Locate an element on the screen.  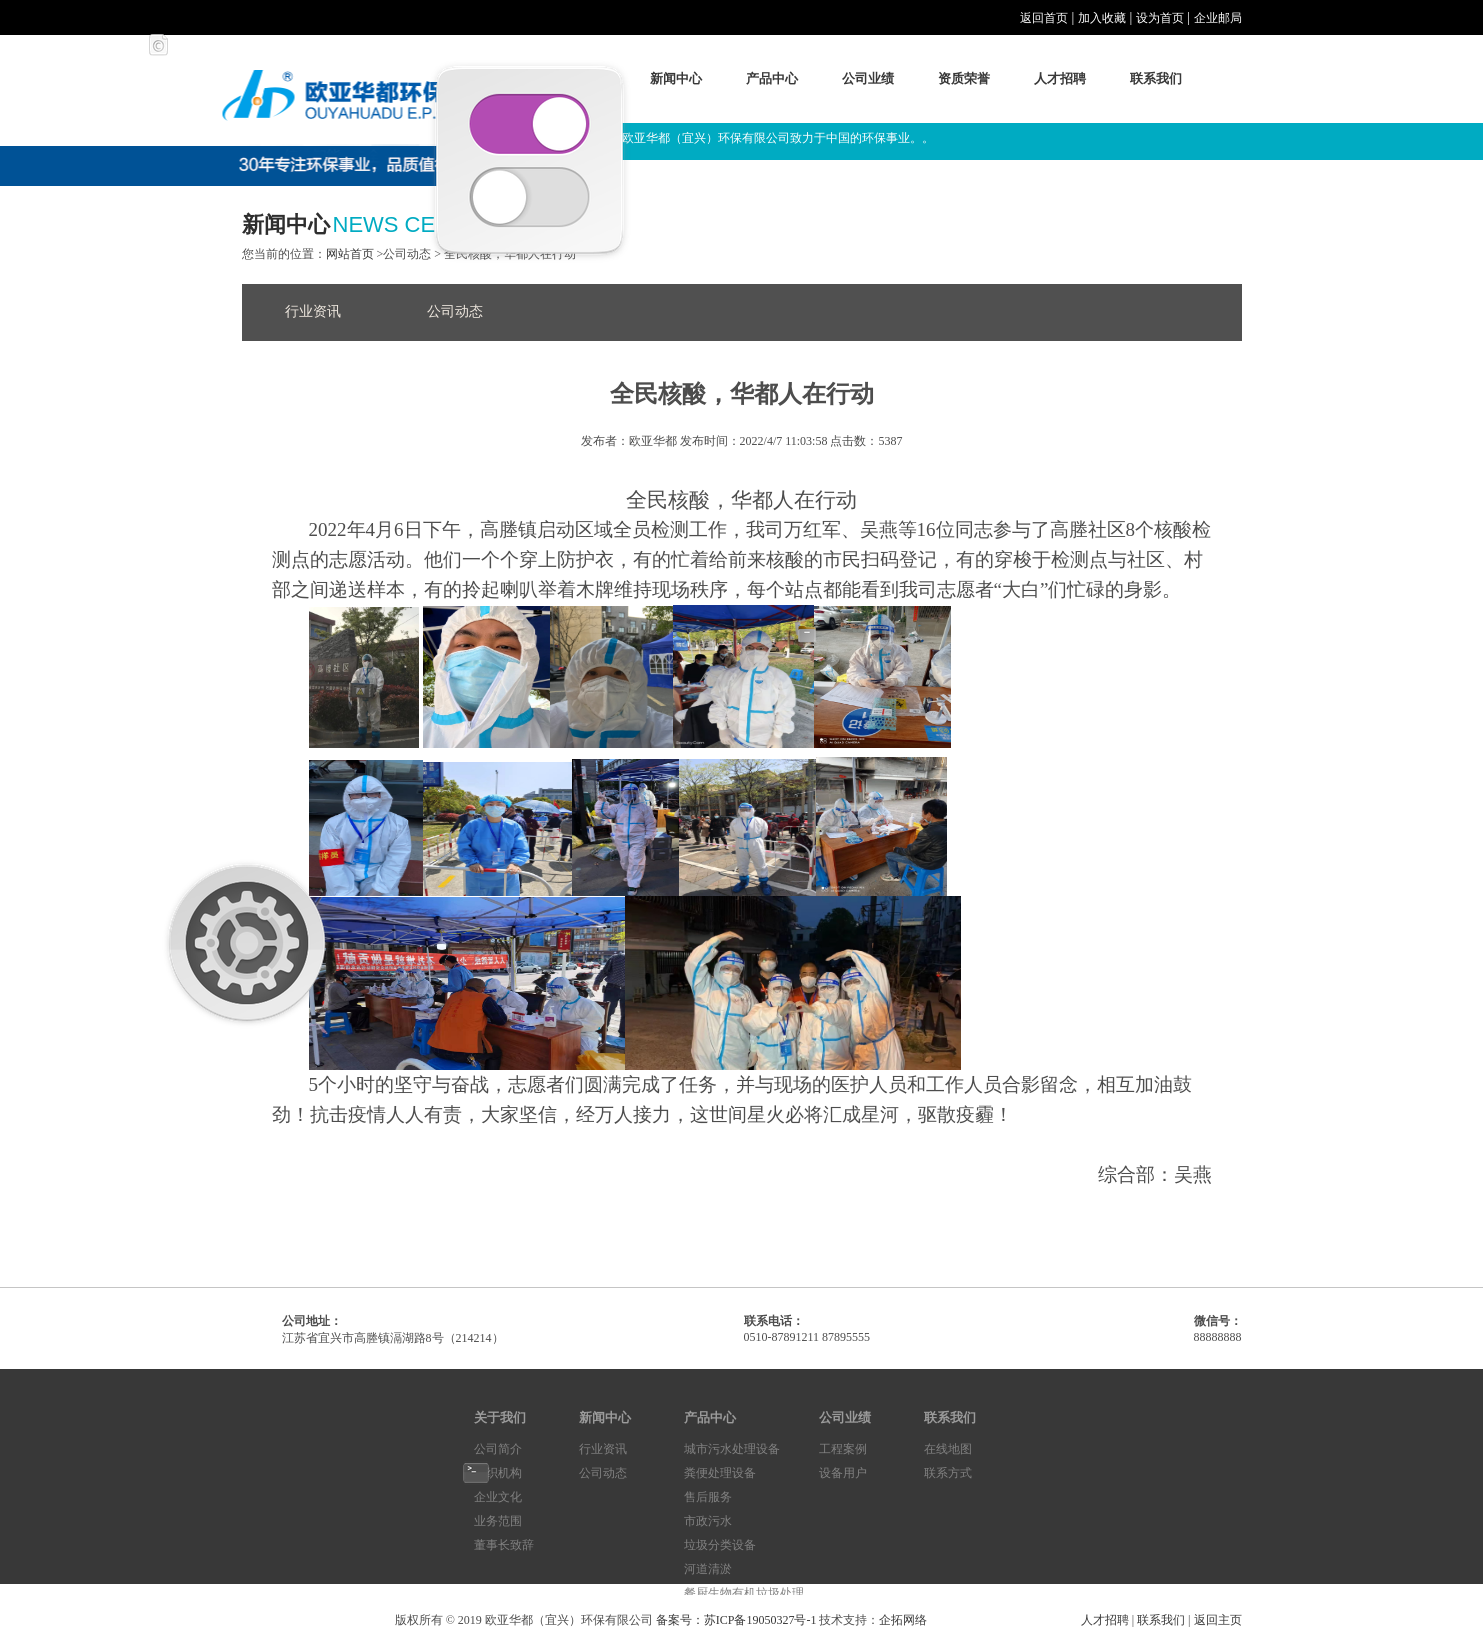
open system settings or preferences is located at coordinates (529, 160).